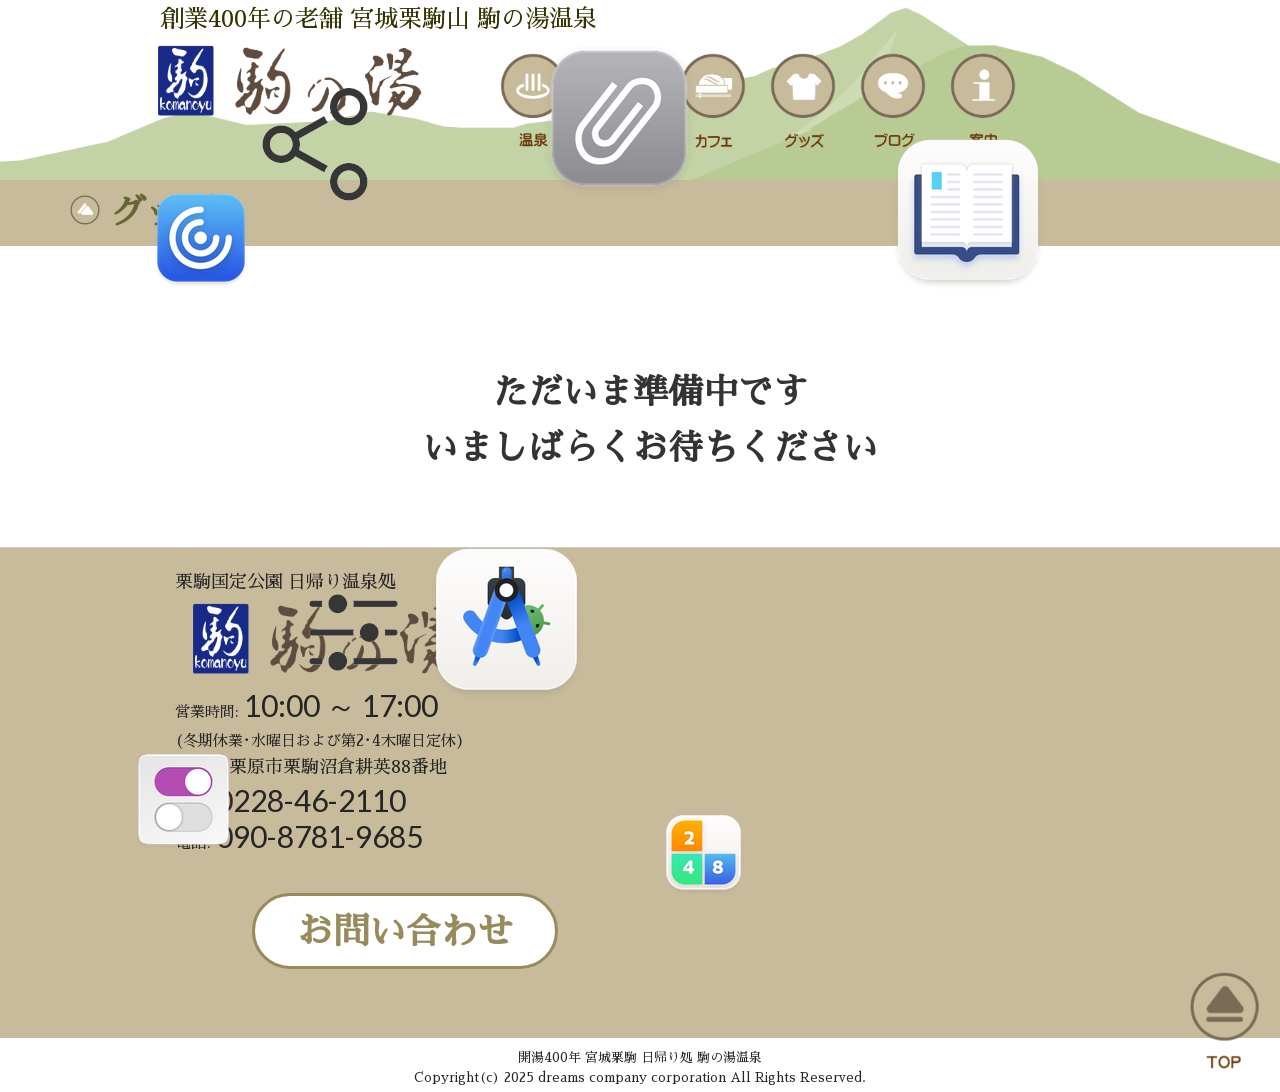 The width and height of the screenshot is (1280, 1092). Describe the element at coordinates (506, 619) in the screenshot. I see `open android studio` at that location.